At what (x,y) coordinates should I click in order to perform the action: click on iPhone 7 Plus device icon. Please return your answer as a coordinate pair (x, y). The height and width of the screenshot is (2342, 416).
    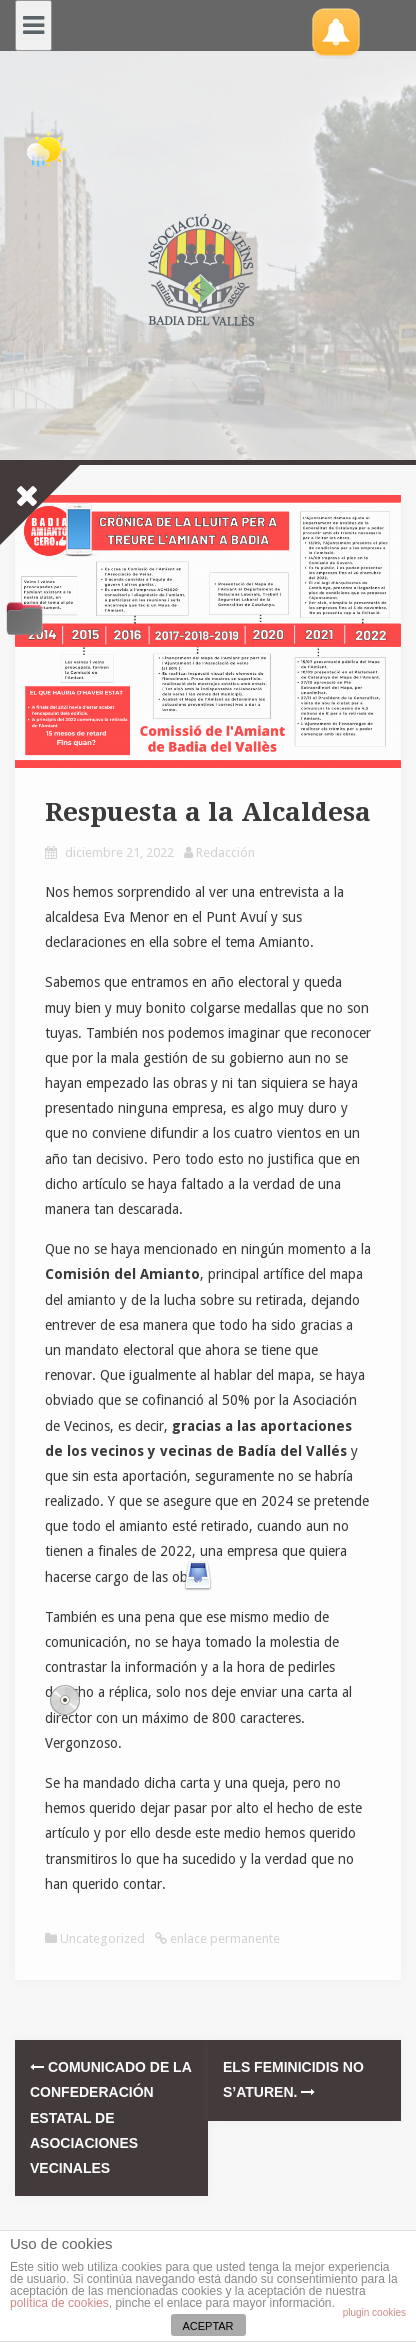
    Looking at the image, I should click on (79, 530).